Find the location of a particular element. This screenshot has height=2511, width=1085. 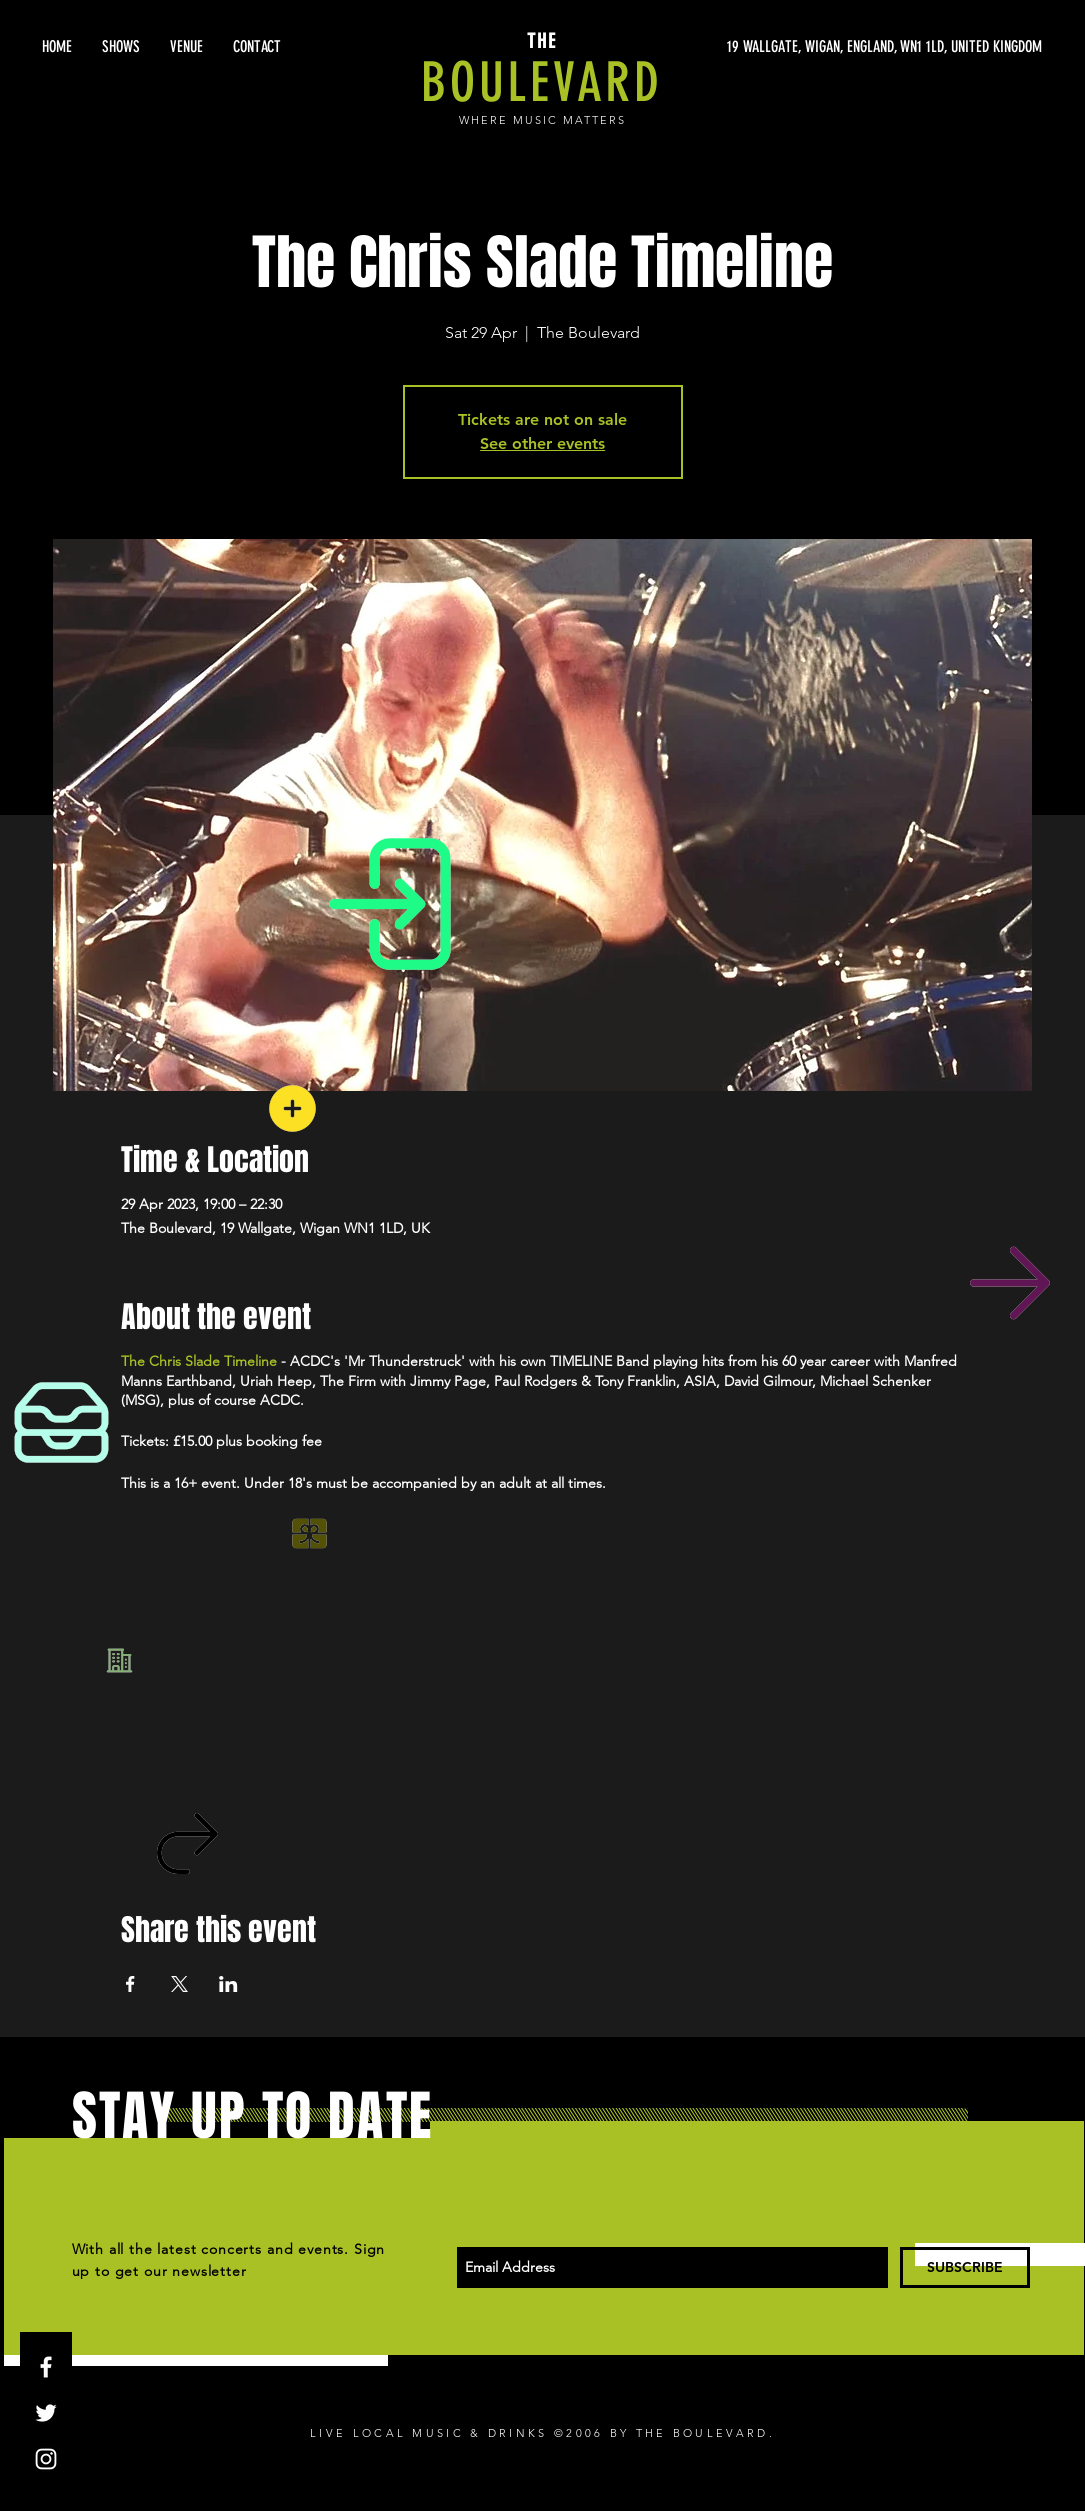

view office or workplace location is located at coordinates (119, 1660).